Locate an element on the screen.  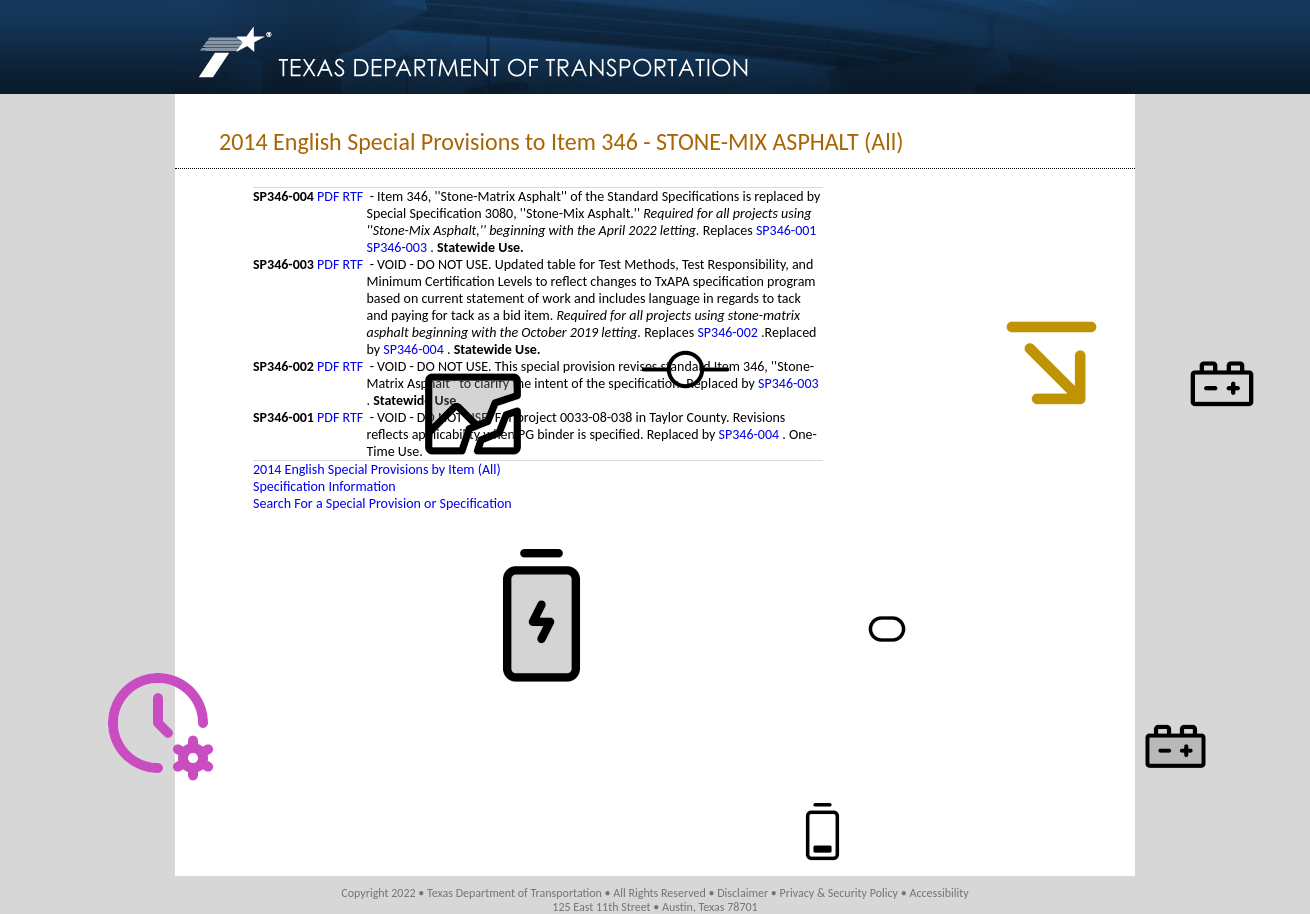
view commit history is located at coordinates (685, 369).